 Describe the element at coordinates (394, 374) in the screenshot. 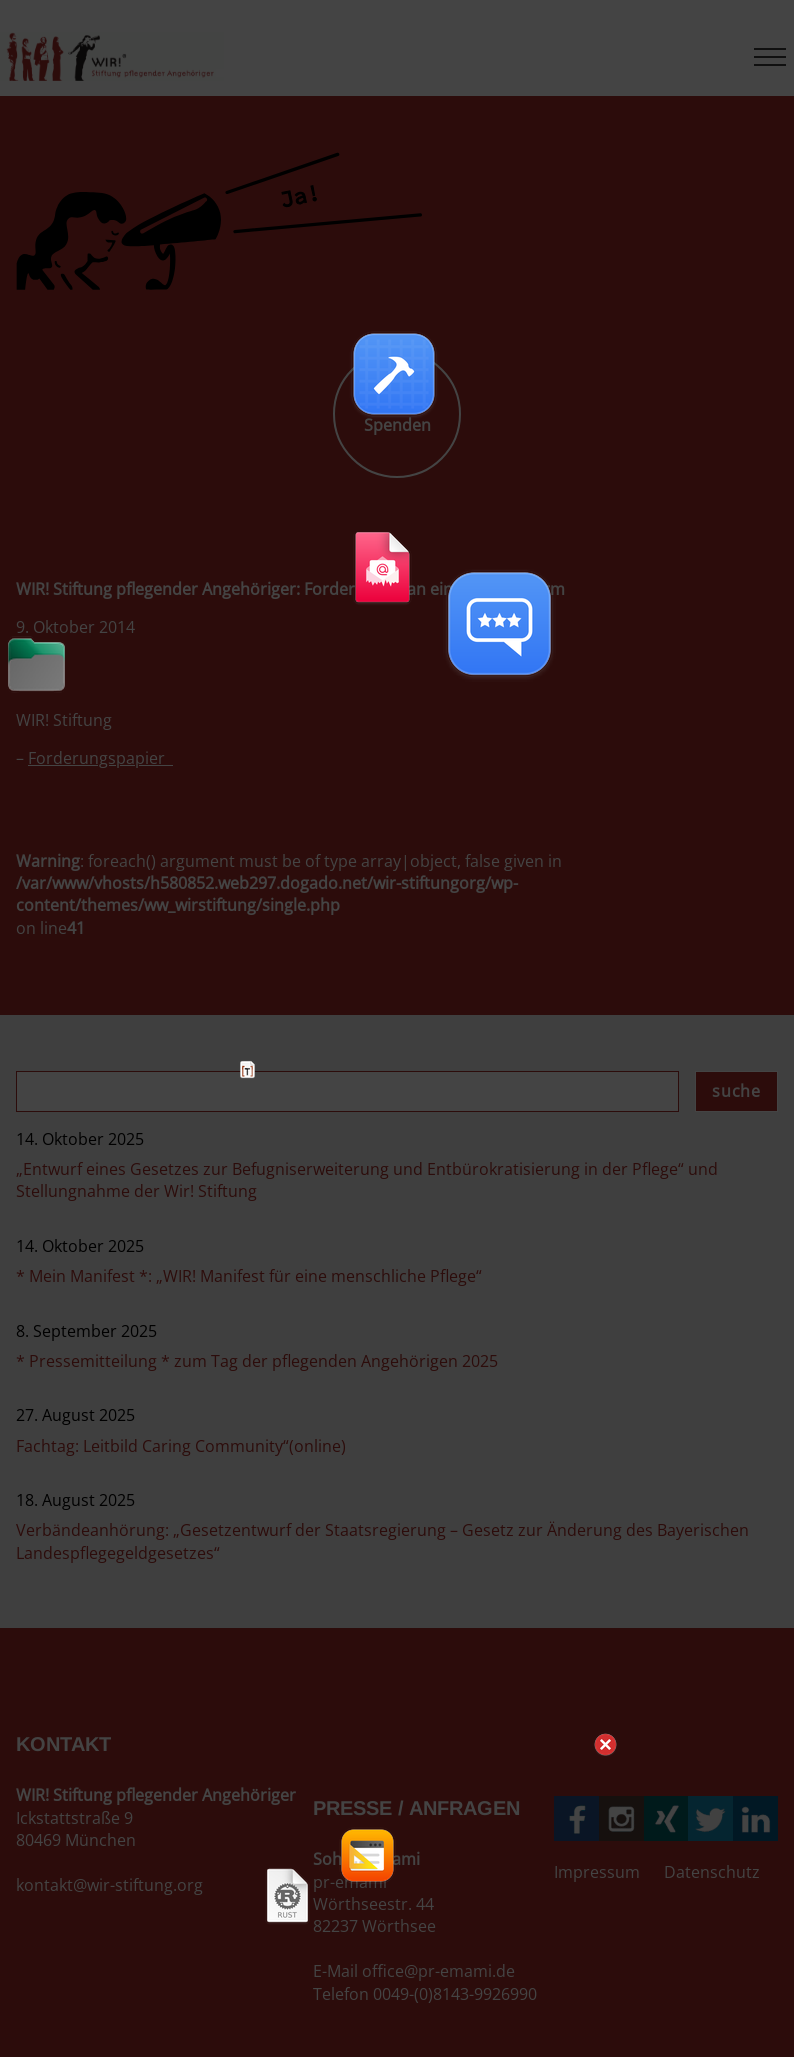

I see `open developer tools or IDE` at that location.